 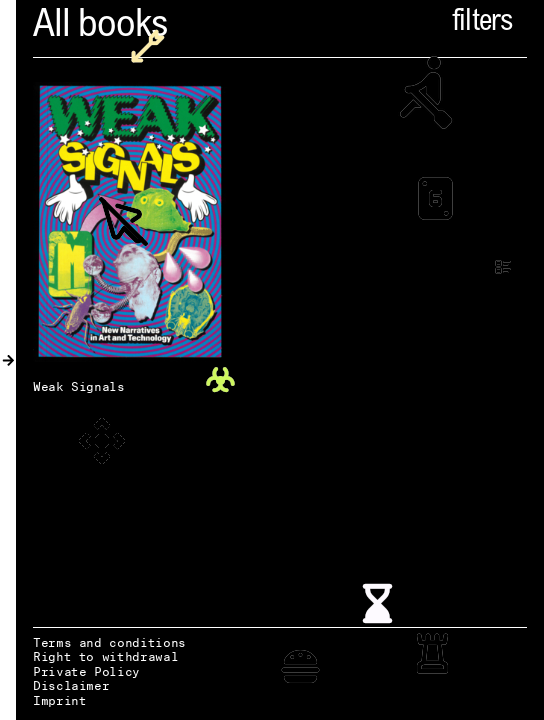 I want to click on indicates time remaining or countdown in progress, so click(x=377, y=603).